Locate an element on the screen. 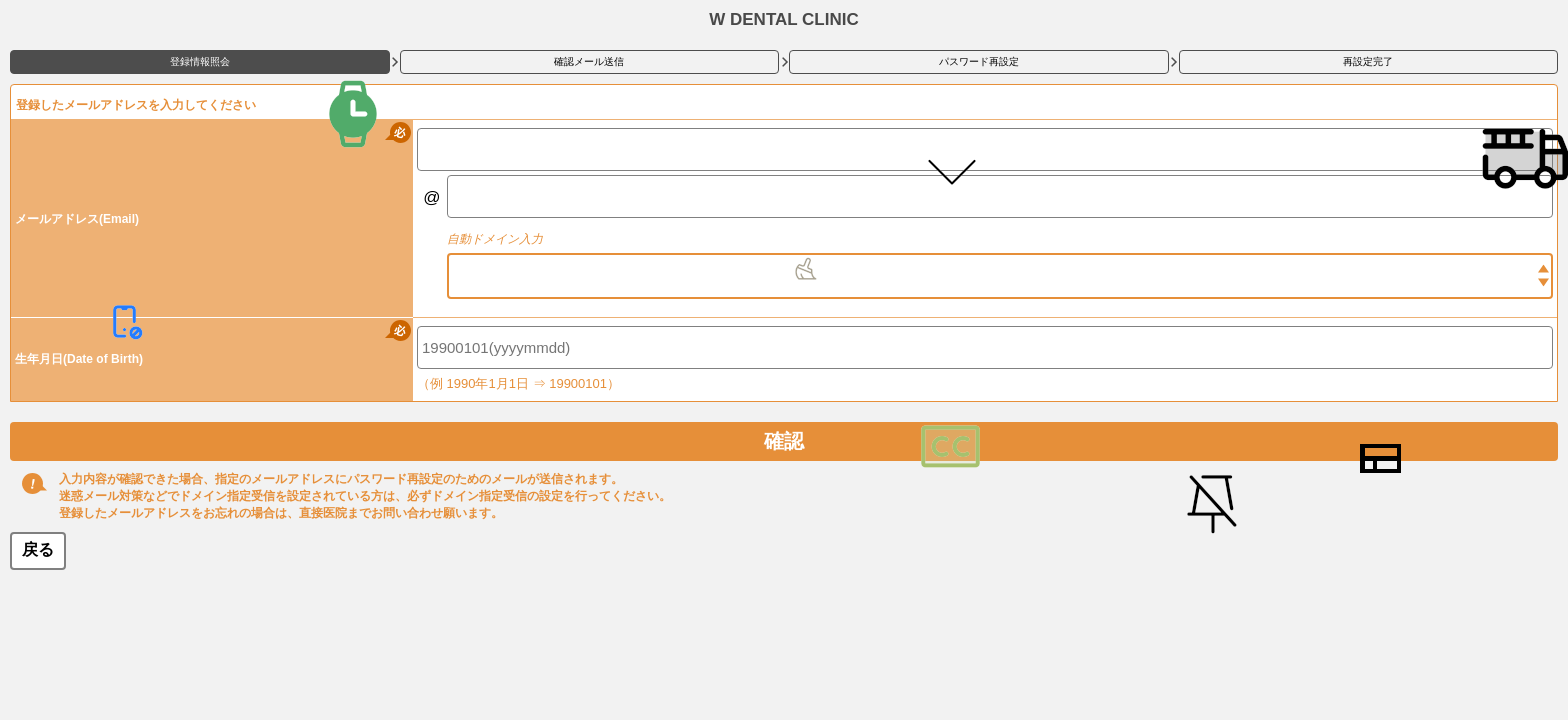 This screenshot has height=720, width=1568. cancel mobile device connection is located at coordinates (124, 321).